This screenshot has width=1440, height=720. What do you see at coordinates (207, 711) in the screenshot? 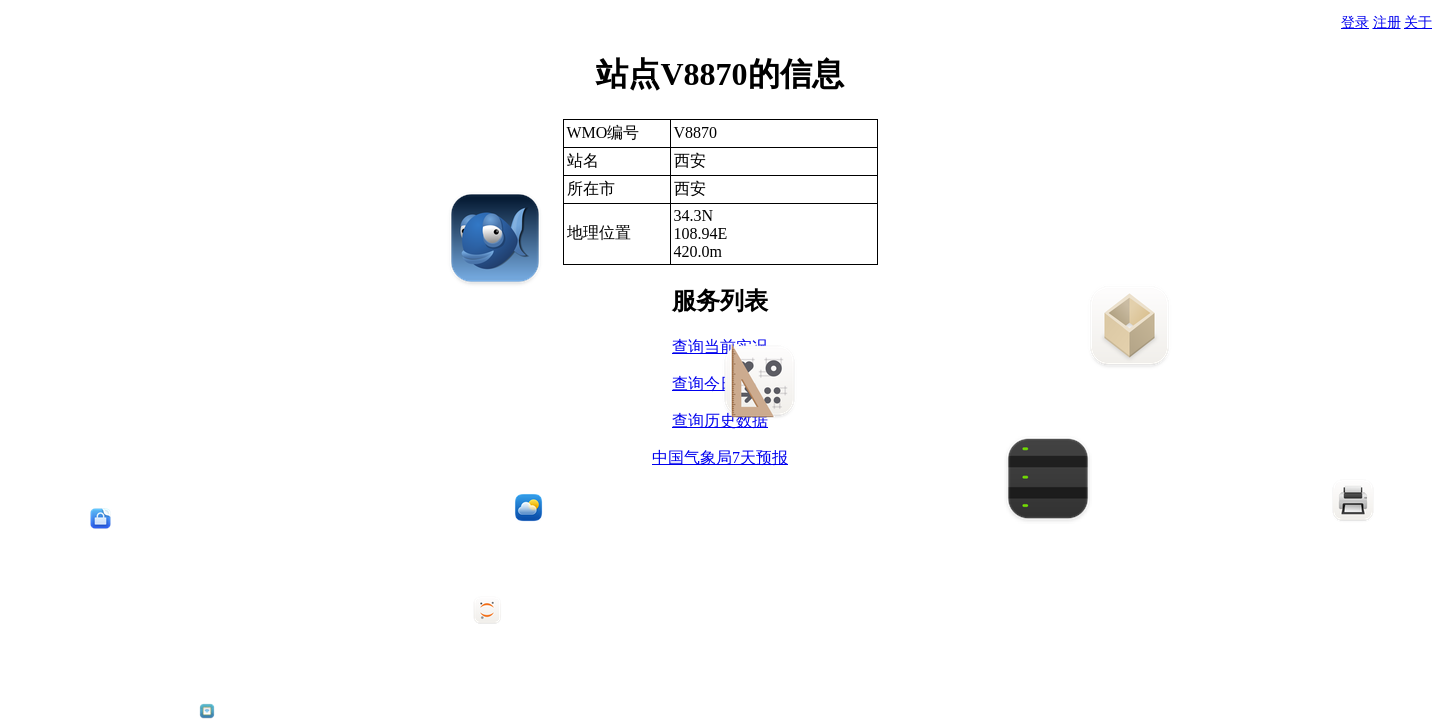
I see `view network adapter settings` at bounding box center [207, 711].